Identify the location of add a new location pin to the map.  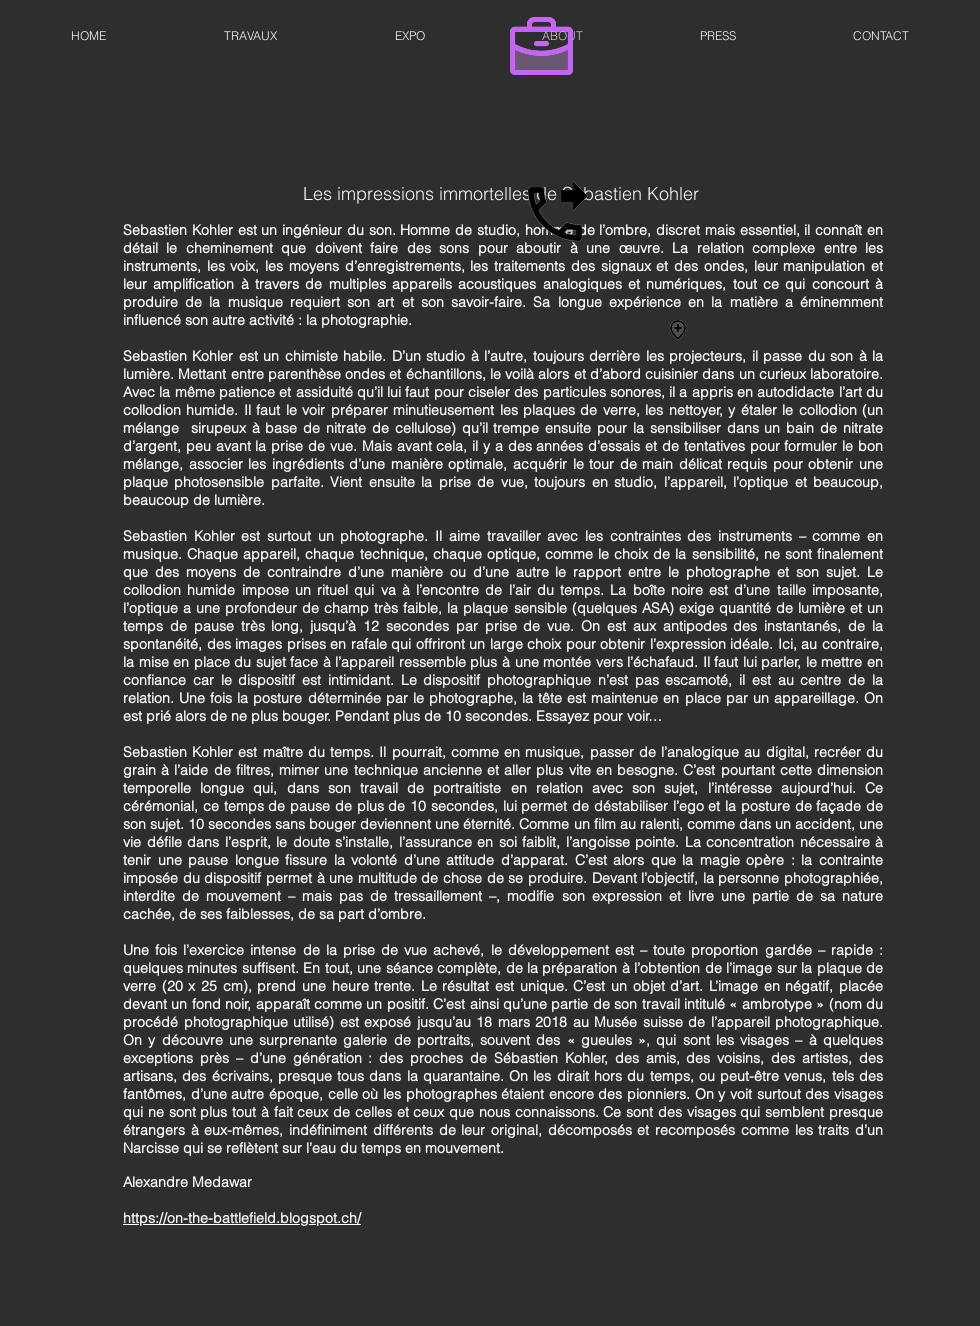
(678, 330).